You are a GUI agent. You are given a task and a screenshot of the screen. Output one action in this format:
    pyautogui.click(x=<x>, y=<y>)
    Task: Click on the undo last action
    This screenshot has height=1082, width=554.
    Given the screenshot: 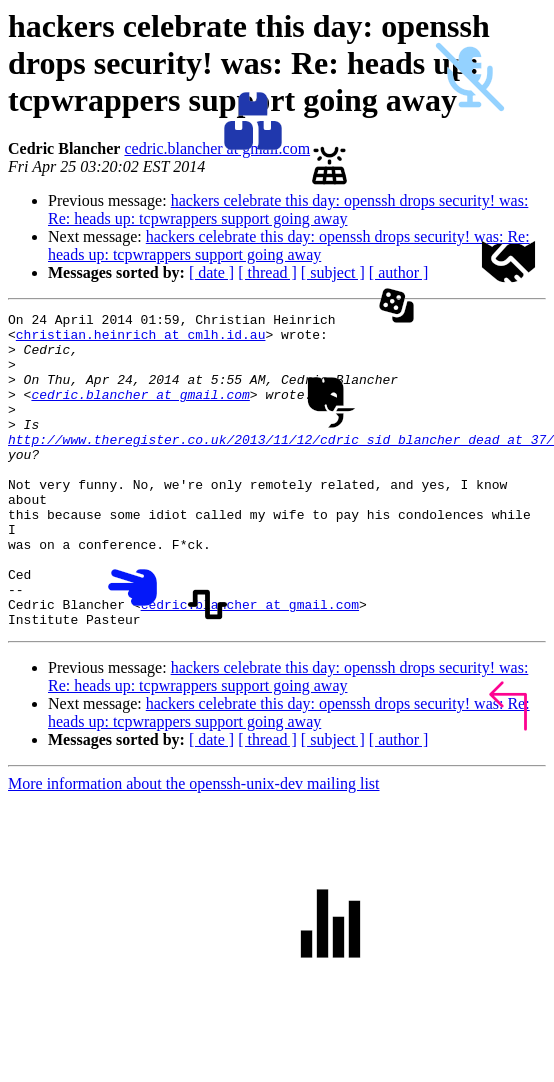 What is the action you would take?
    pyautogui.click(x=510, y=706)
    